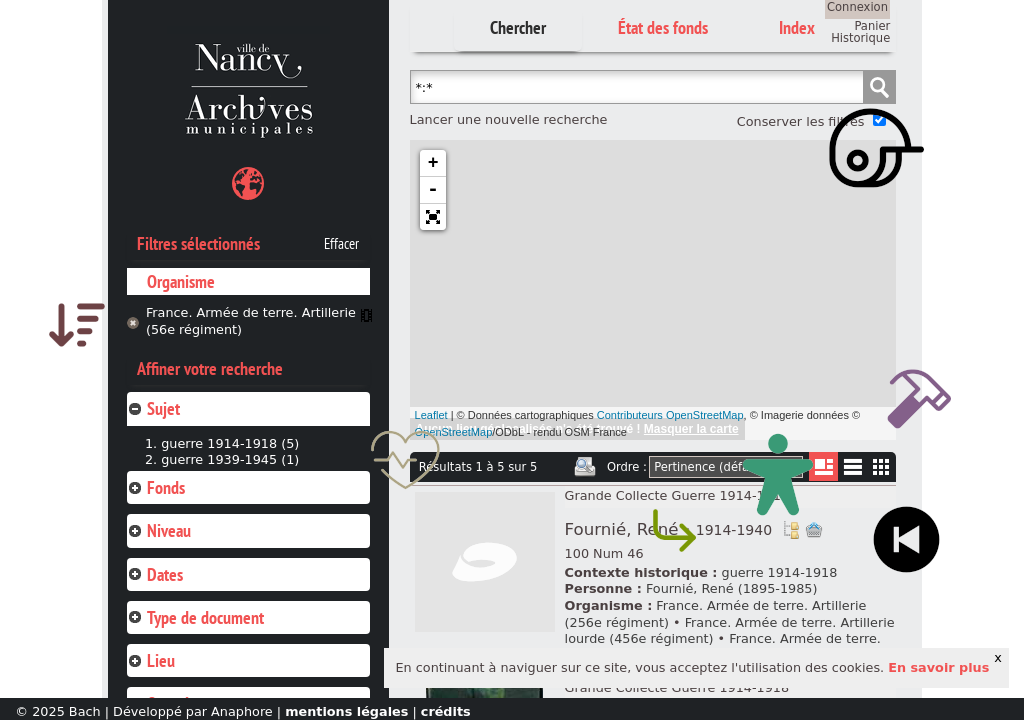 The image size is (1024, 720). Describe the element at coordinates (77, 325) in the screenshot. I see `sort items from largest to smallest` at that location.